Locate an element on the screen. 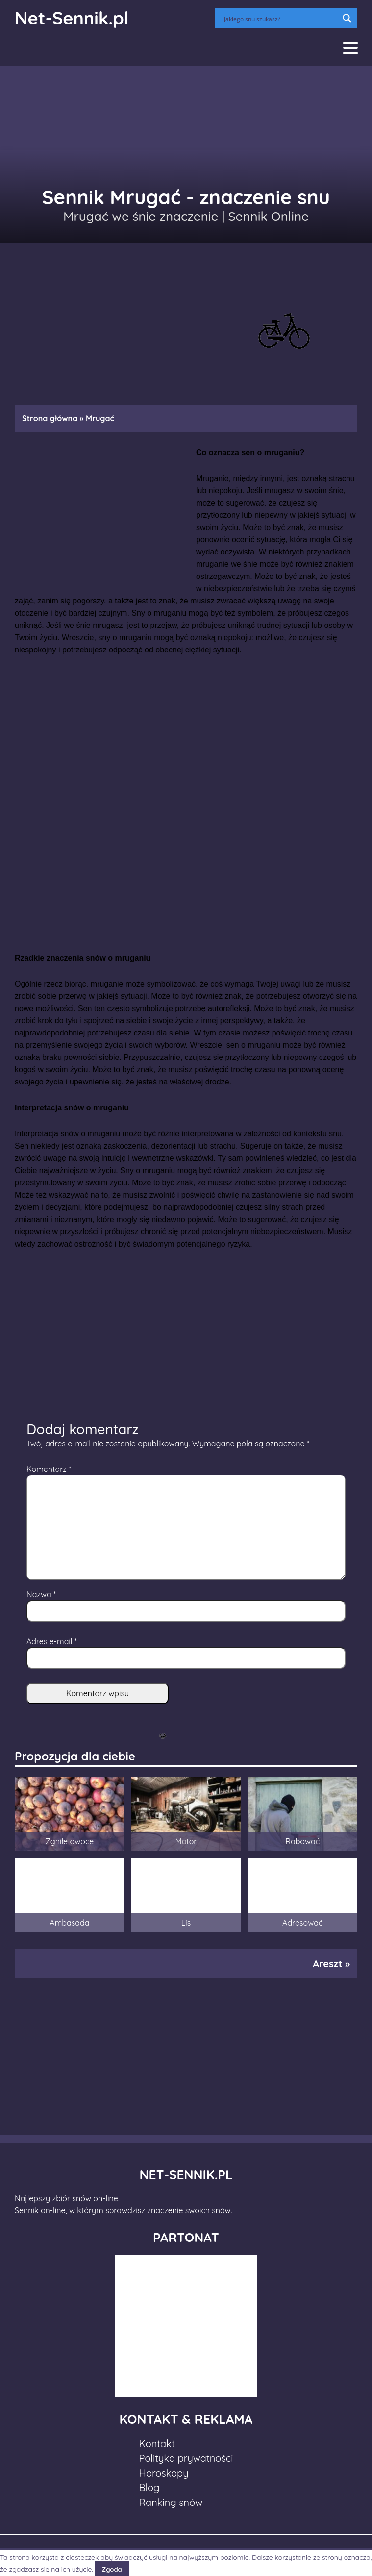 This screenshot has width=372, height=2576. select bicycle as transportation mode is located at coordinates (284, 331).